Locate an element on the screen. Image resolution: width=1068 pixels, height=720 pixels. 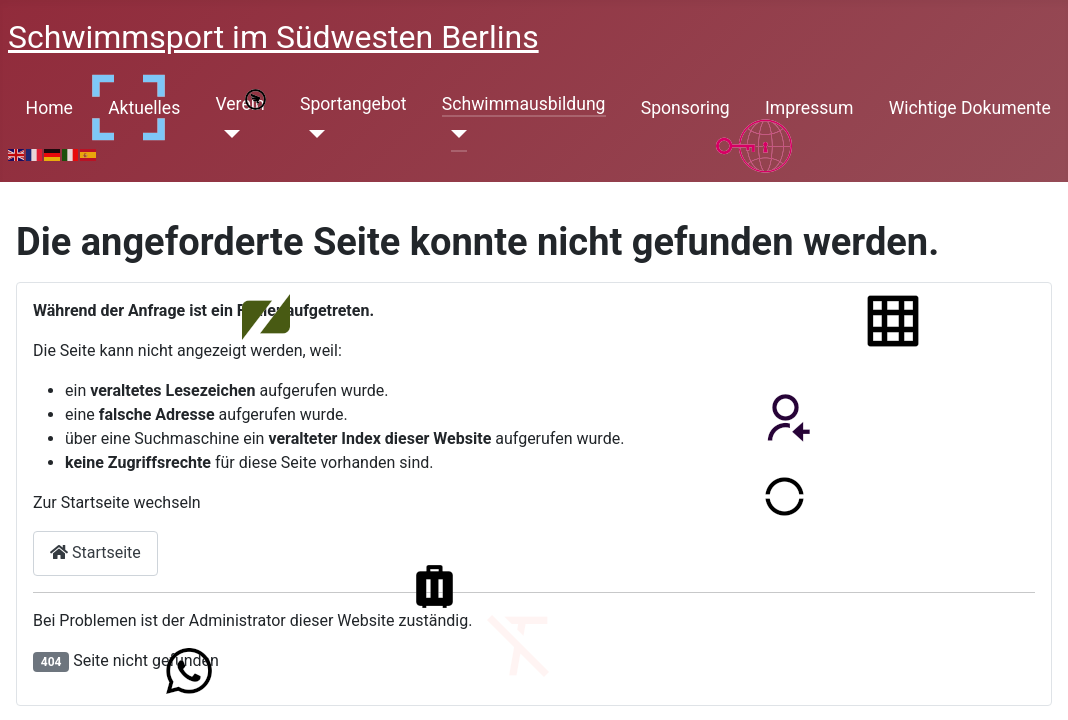
zend framework official logo is located at coordinates (266, 317).